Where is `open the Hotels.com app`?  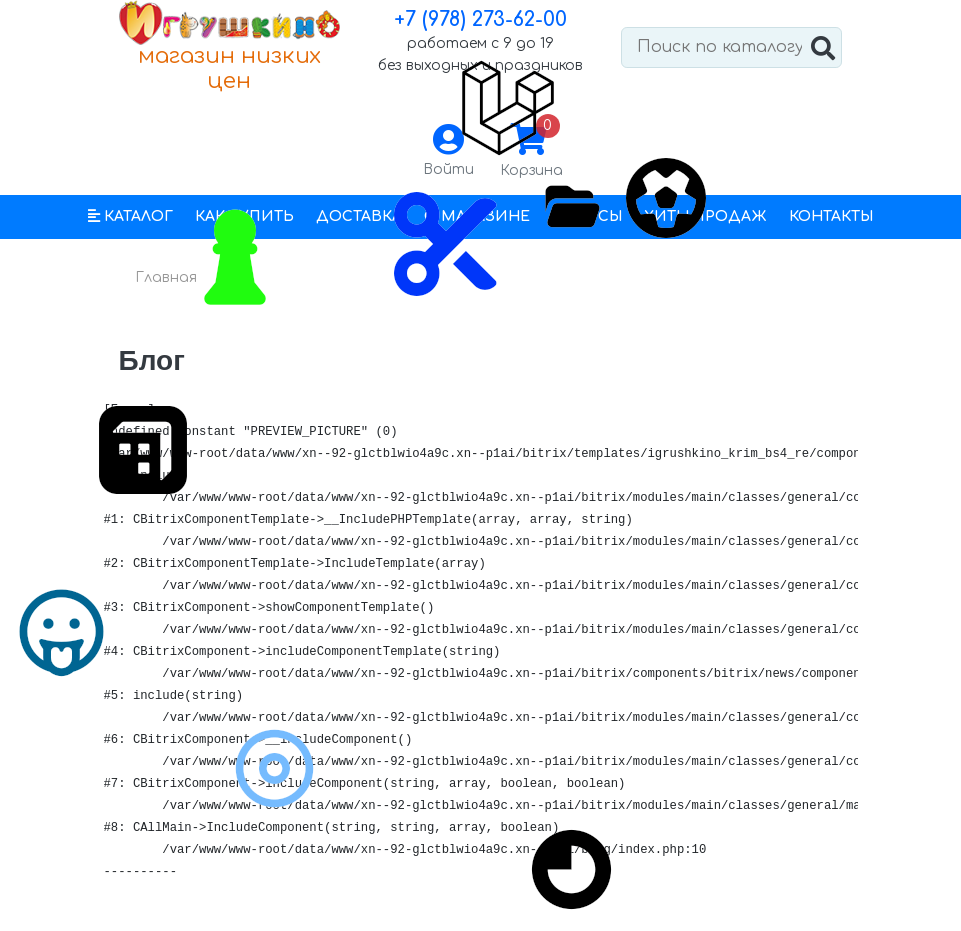
open the Hotels.com app is located at coordinates (143, 450).